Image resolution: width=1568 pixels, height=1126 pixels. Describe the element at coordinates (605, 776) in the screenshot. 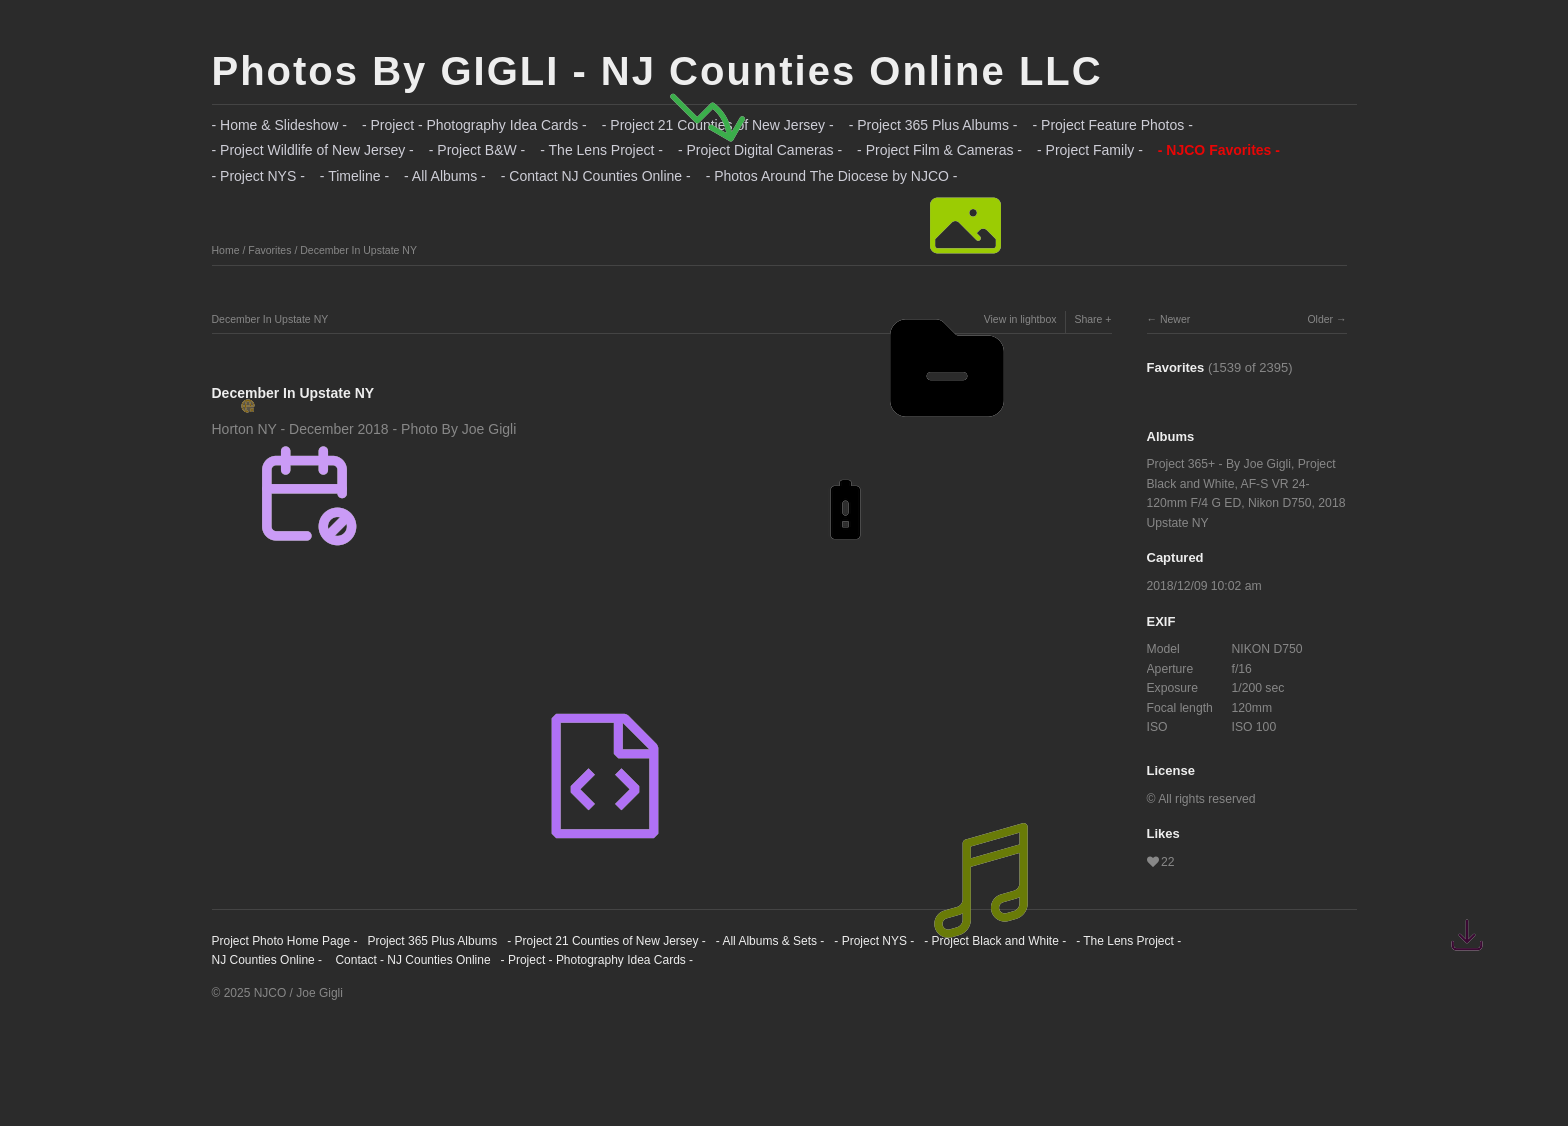

I see `open a code or source file` at that location.